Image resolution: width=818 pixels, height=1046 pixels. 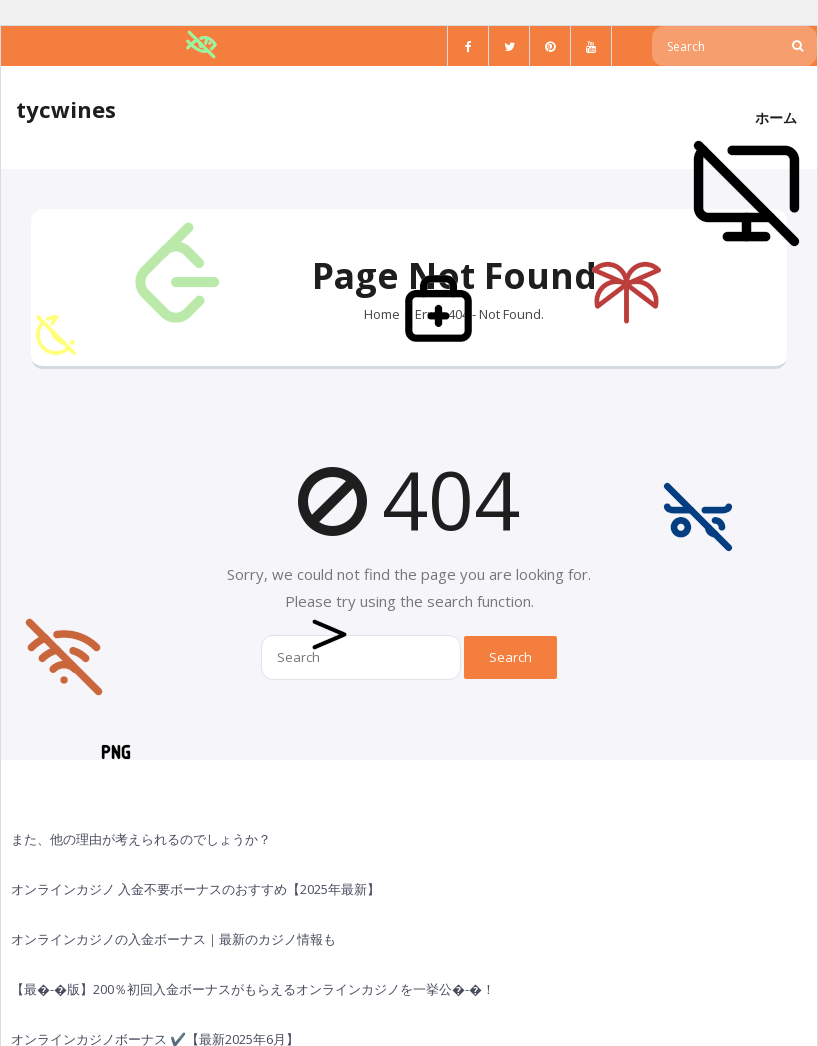 What do you see at coordinates (329, 634) in the screenshot?
I see `navigate to the next item or page` at bounding box center [329, 634].